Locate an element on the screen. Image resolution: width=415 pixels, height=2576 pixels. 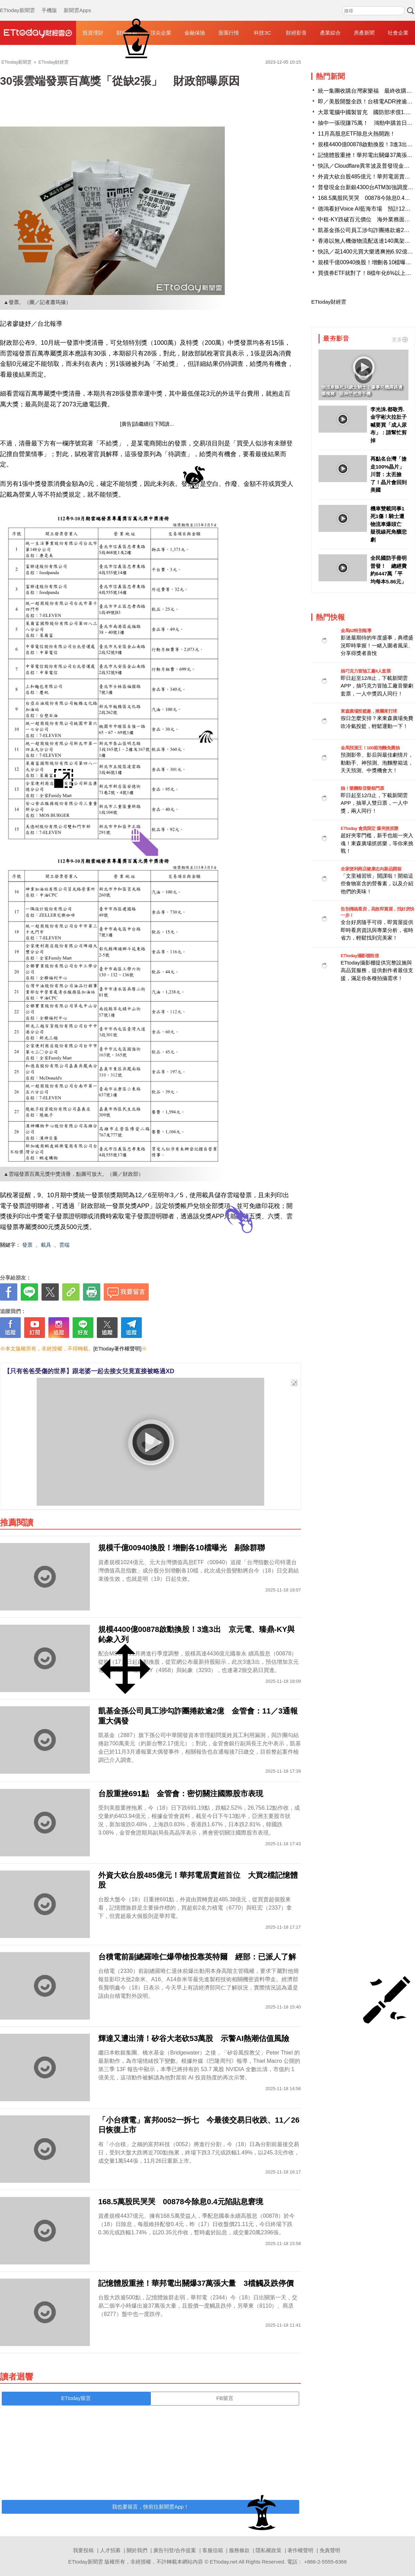
indicates food waste or compost category is located at coordinates (261, 2512).